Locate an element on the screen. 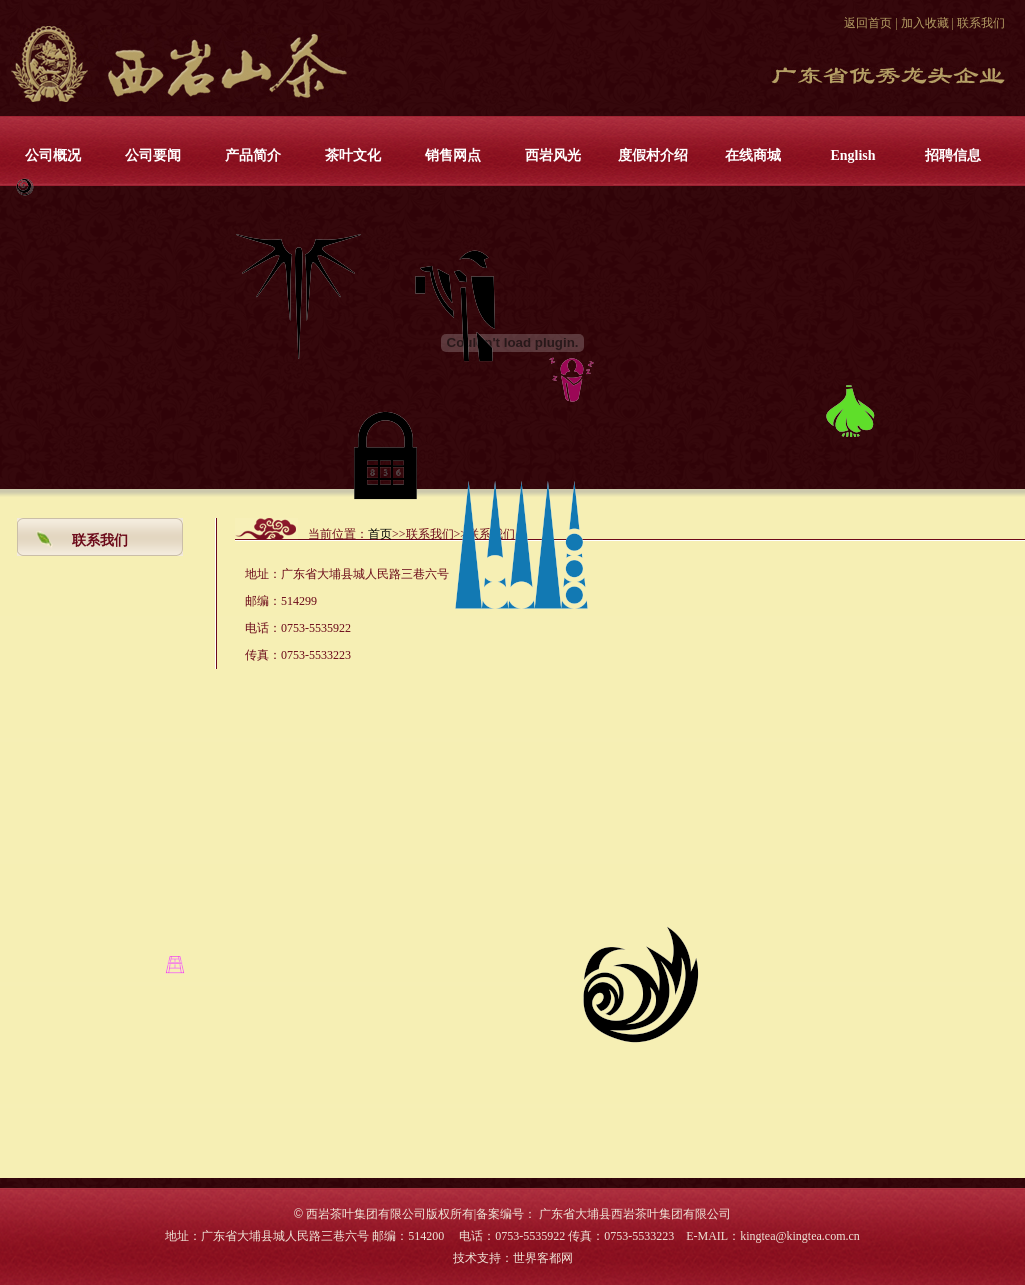  set or manage a security passcode is located at coordinates (385, 455).